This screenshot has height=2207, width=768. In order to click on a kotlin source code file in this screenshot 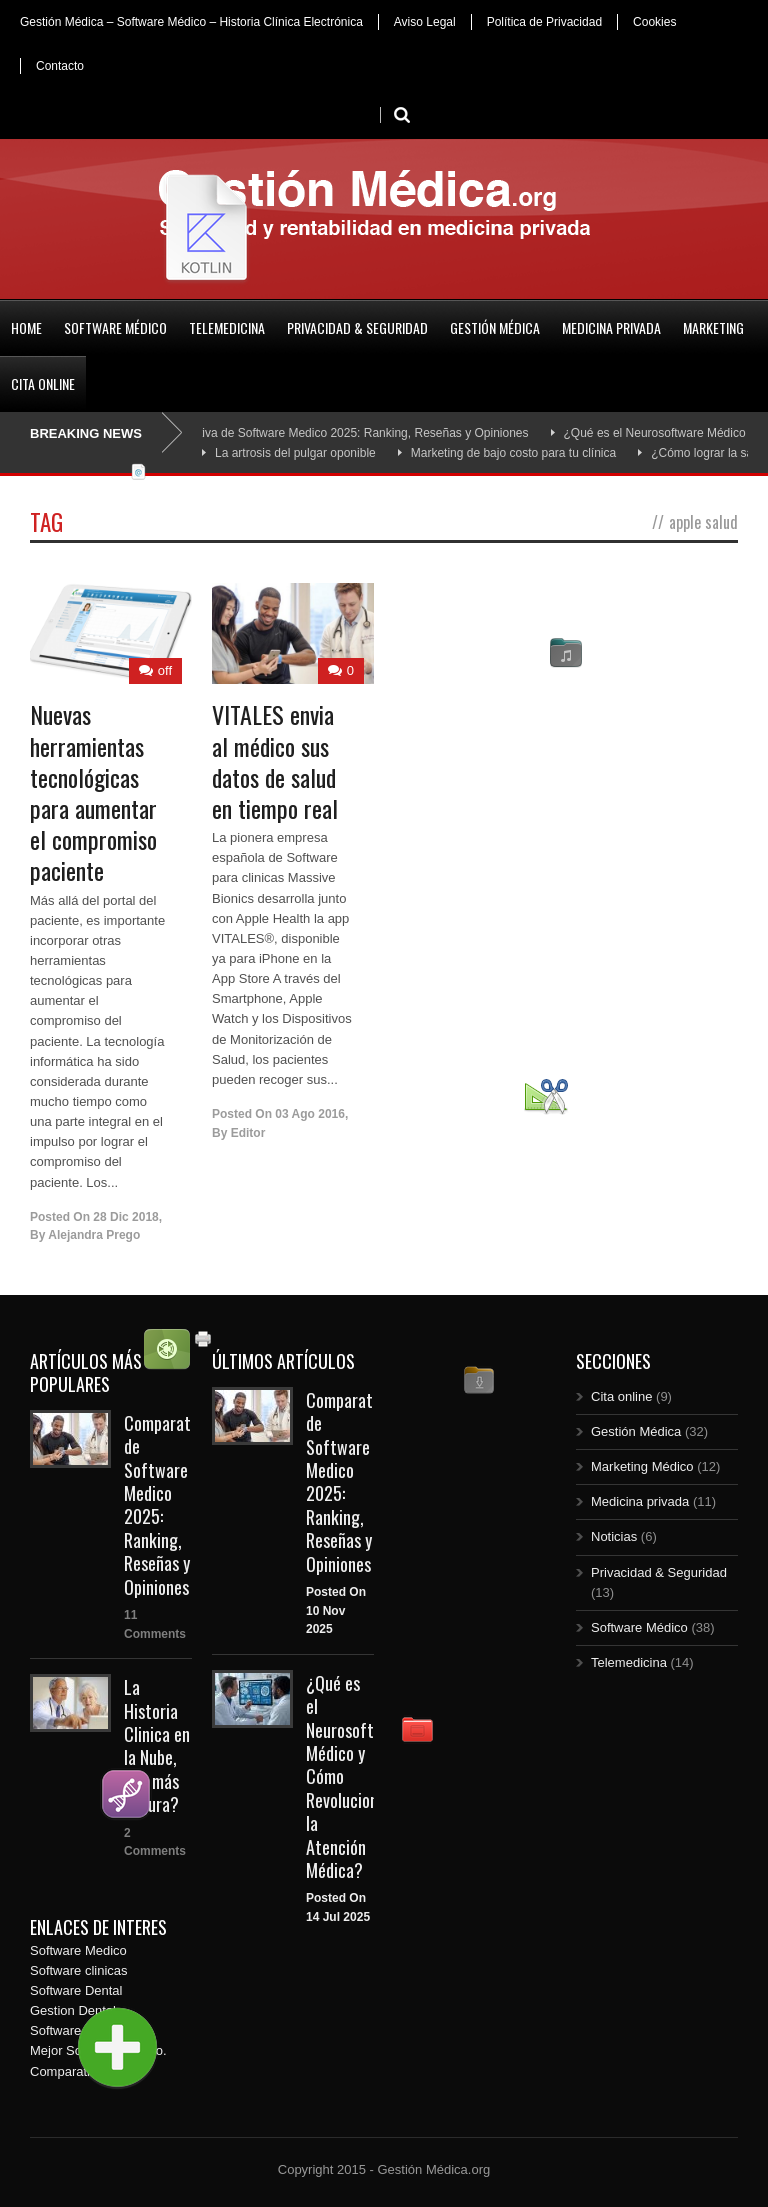, I will do `click(206, 229)`.